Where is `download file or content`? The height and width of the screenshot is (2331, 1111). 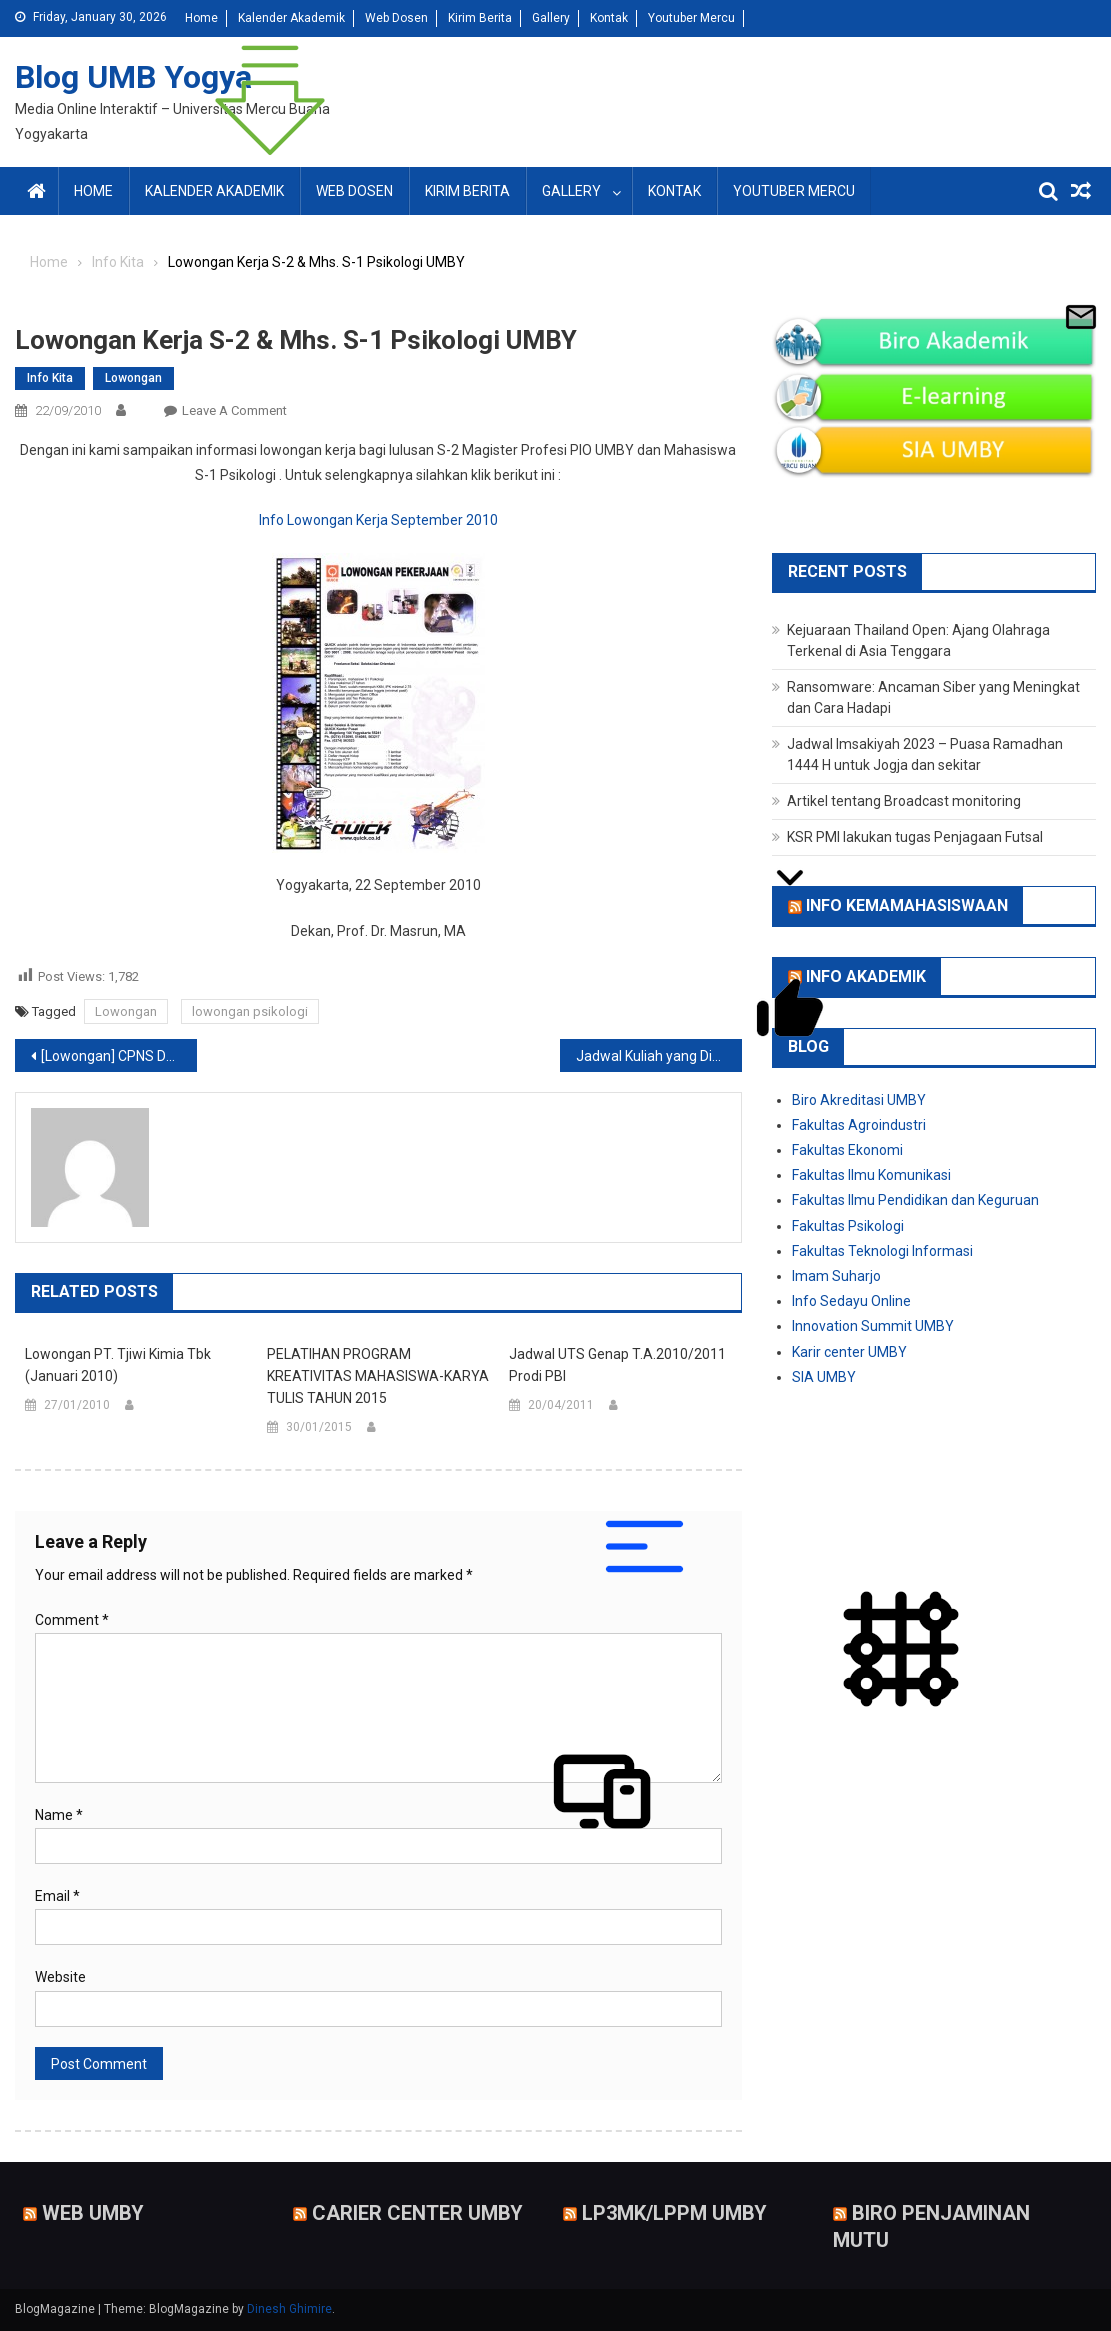
download file or content is located at coordinates (270, 96).